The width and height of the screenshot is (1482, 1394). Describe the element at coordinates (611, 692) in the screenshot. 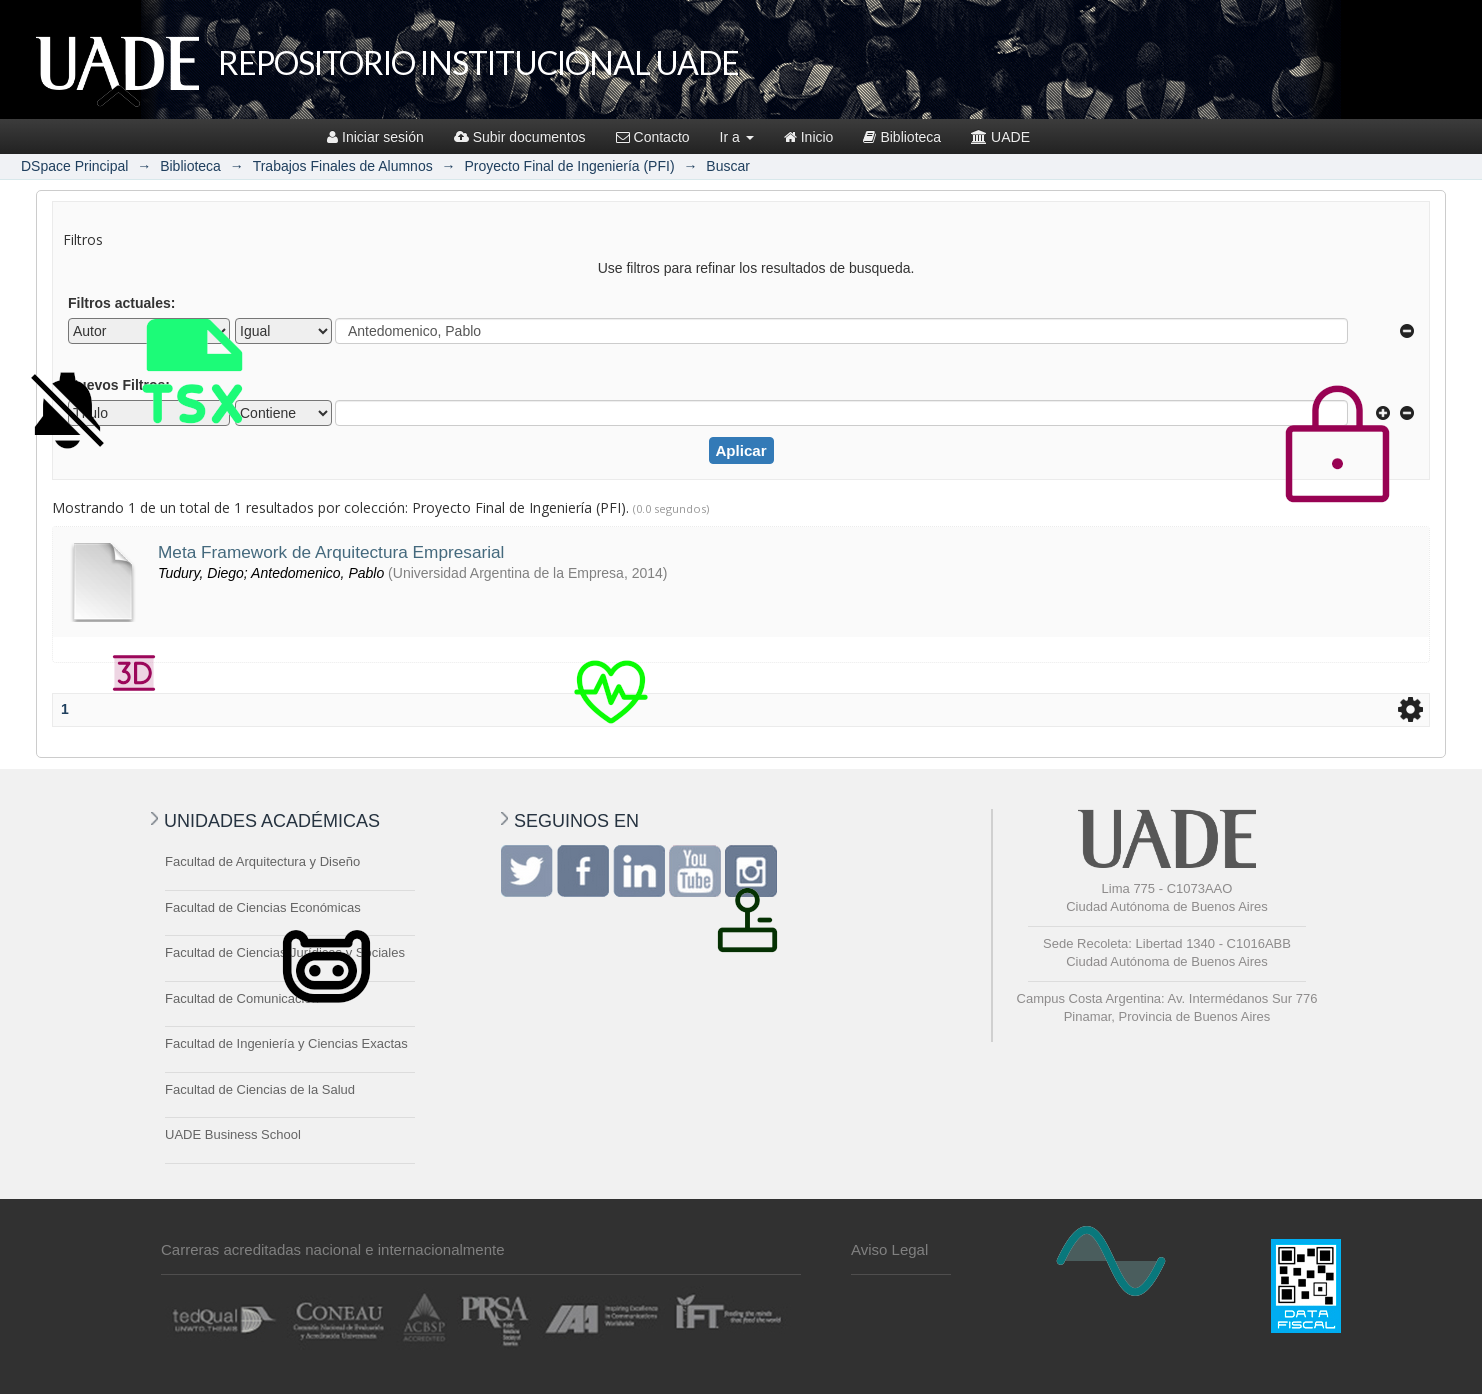

I see `access fitness tracking features` at that location.